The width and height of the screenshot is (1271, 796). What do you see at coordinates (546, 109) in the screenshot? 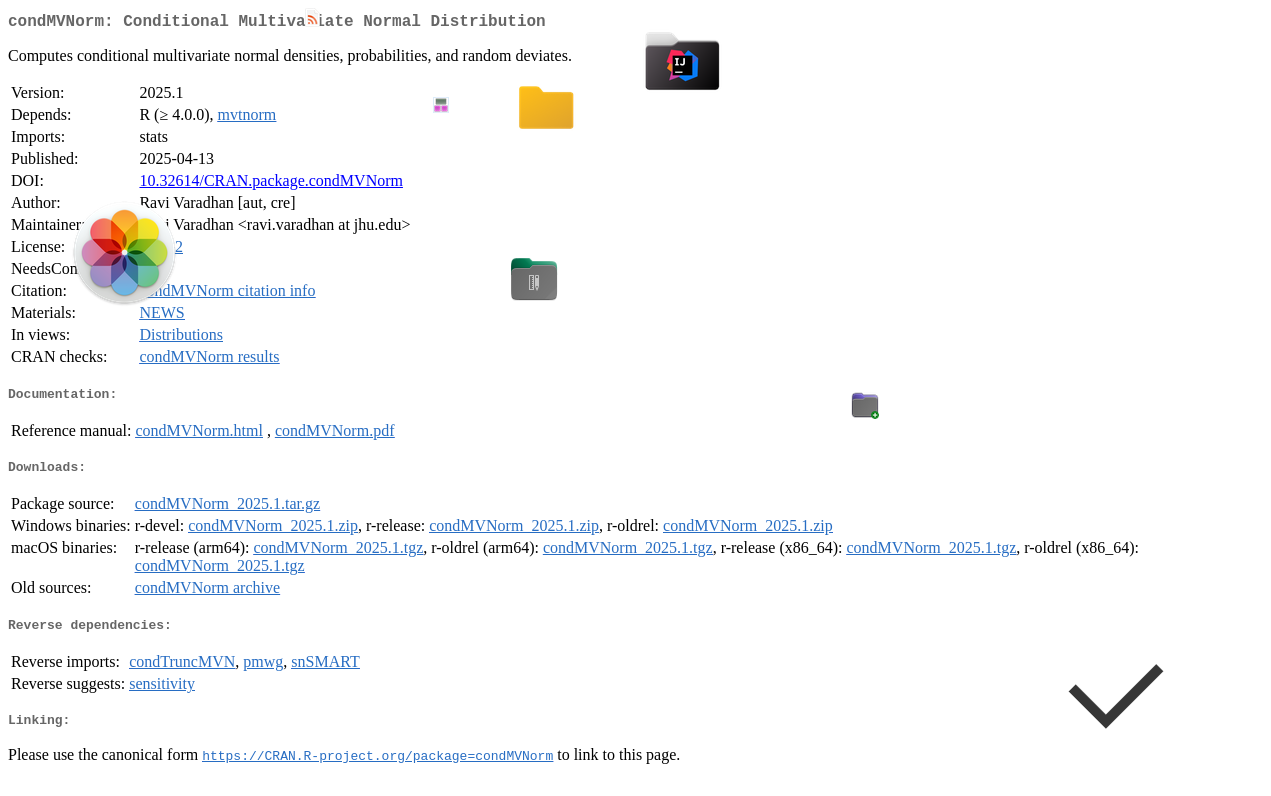
I see `open liveback folder` at bounding box center [546, 109].